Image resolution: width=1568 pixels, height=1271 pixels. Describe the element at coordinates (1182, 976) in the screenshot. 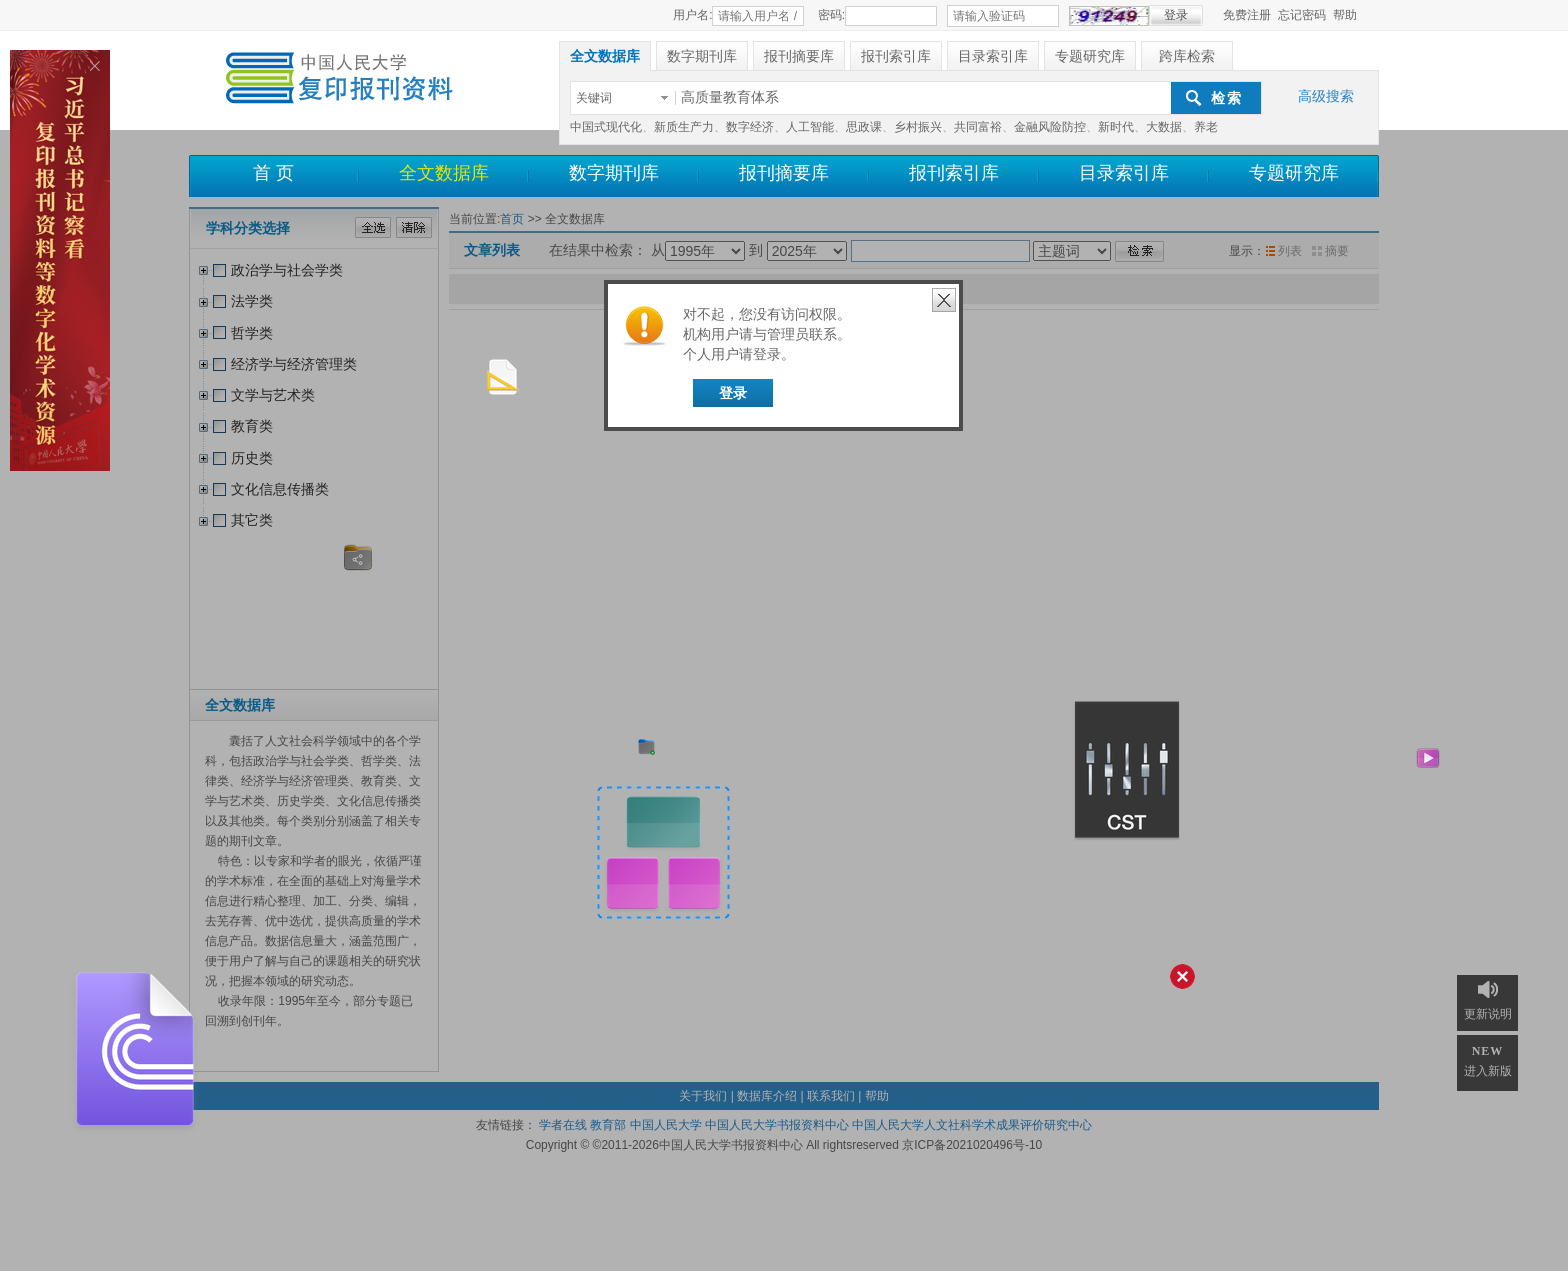

I see `cancel or close the current action` at that location.